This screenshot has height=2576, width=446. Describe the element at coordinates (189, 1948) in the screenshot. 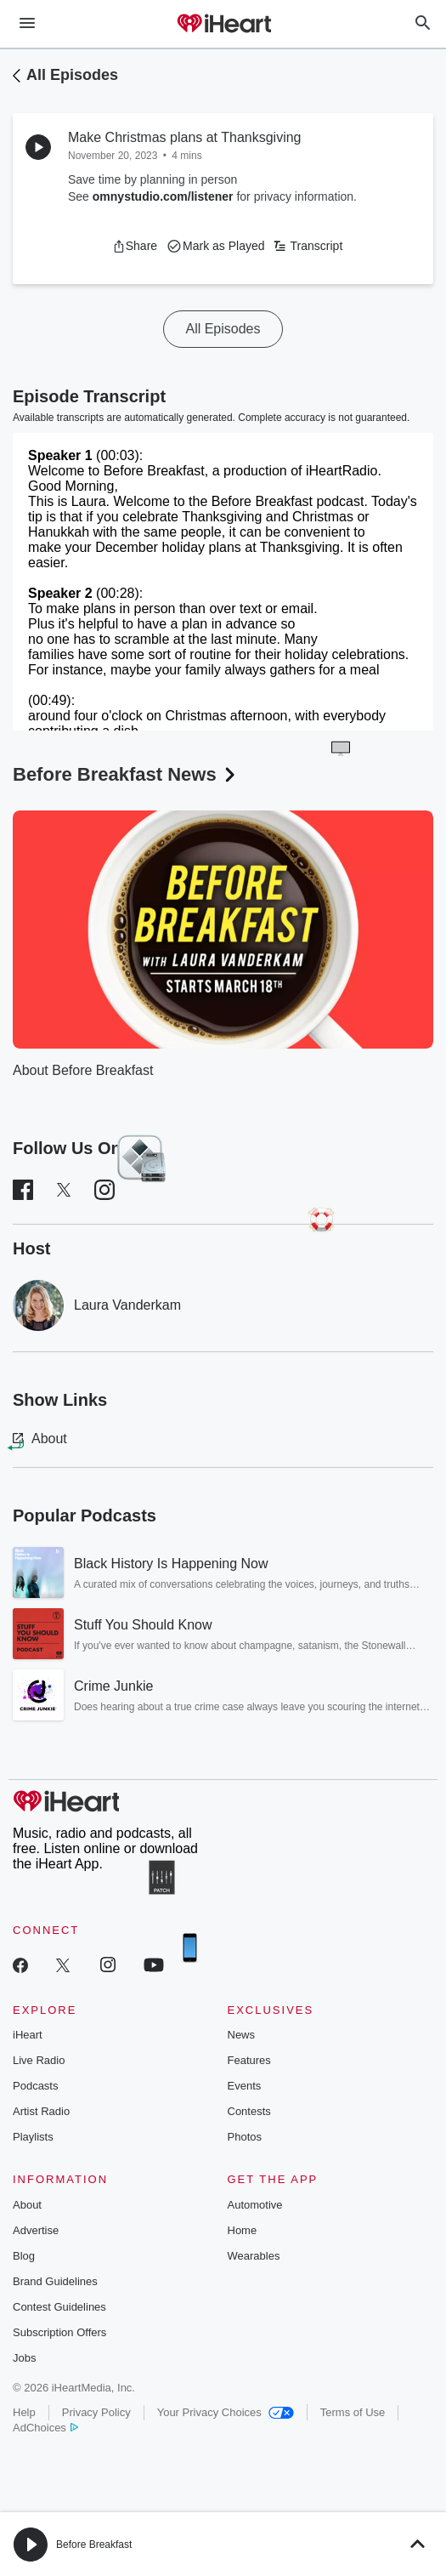

I see `indicates a connected iPhone 5c device` at that location.